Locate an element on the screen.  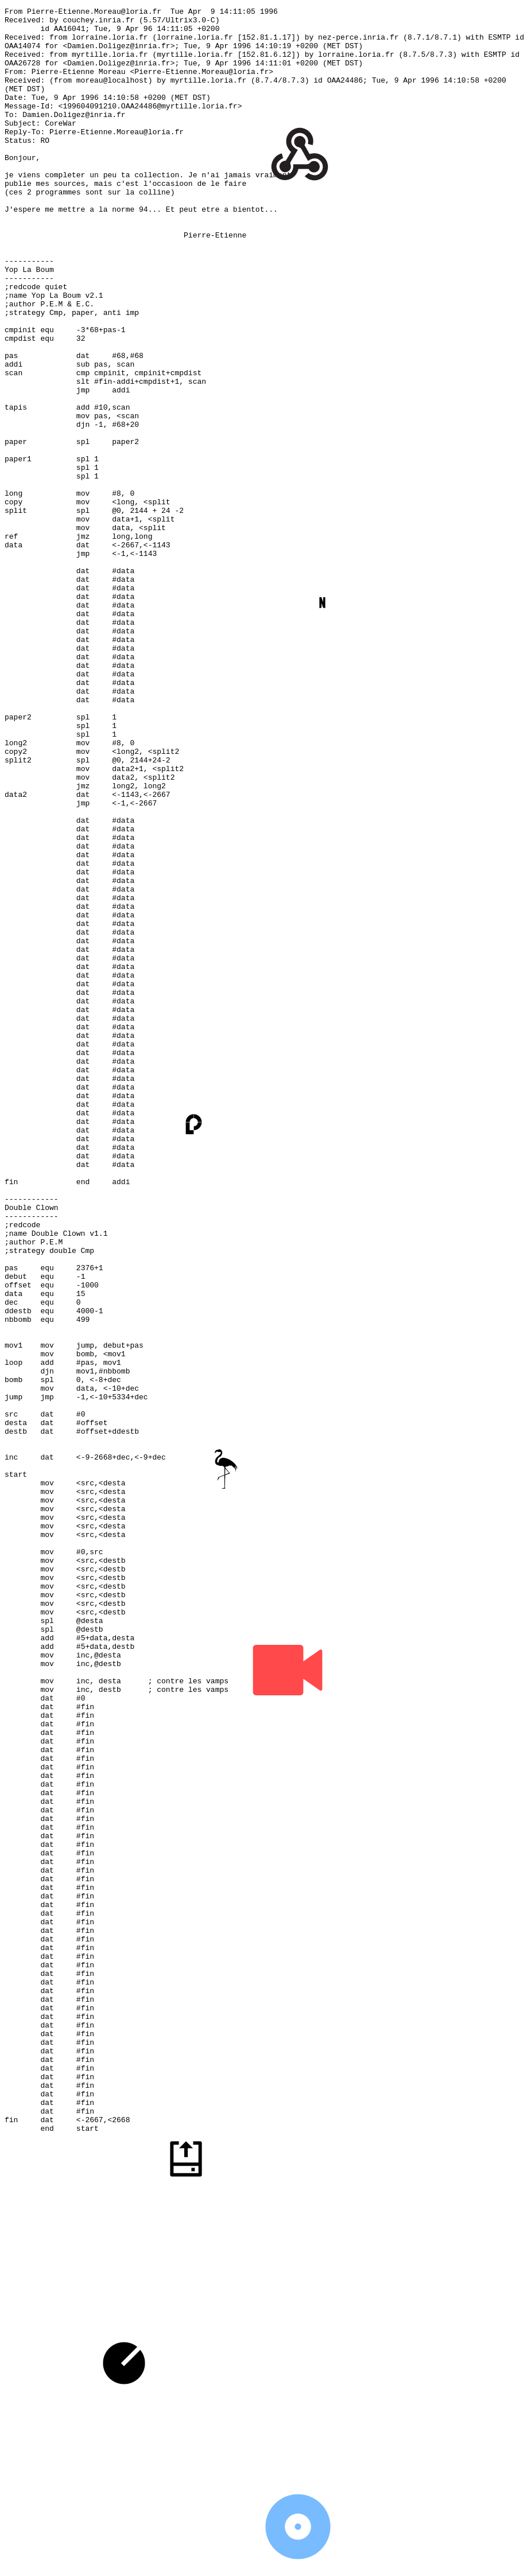
open the Netflix app is located at coordinates (322, 602).